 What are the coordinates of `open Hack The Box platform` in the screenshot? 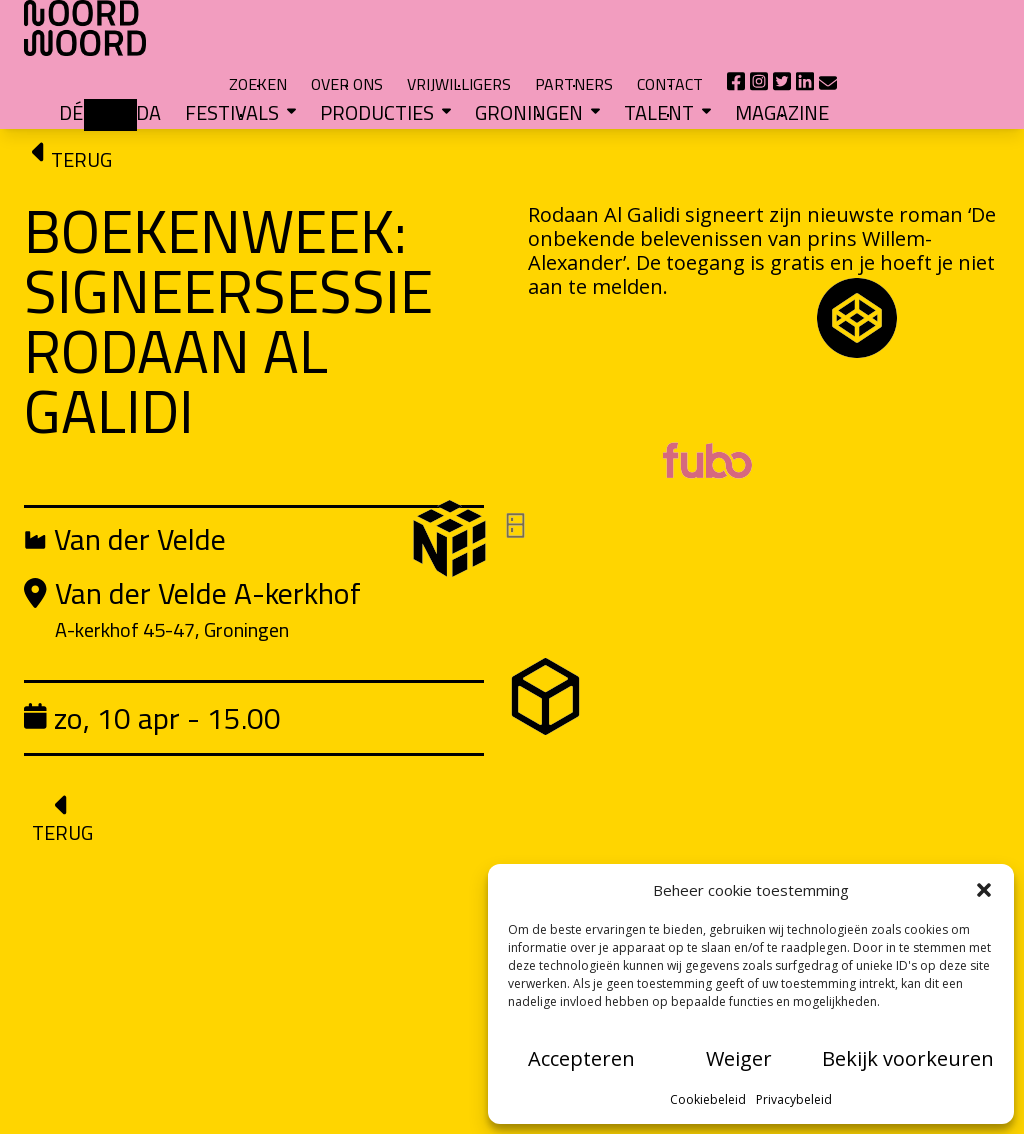 It's located at (545, 696).